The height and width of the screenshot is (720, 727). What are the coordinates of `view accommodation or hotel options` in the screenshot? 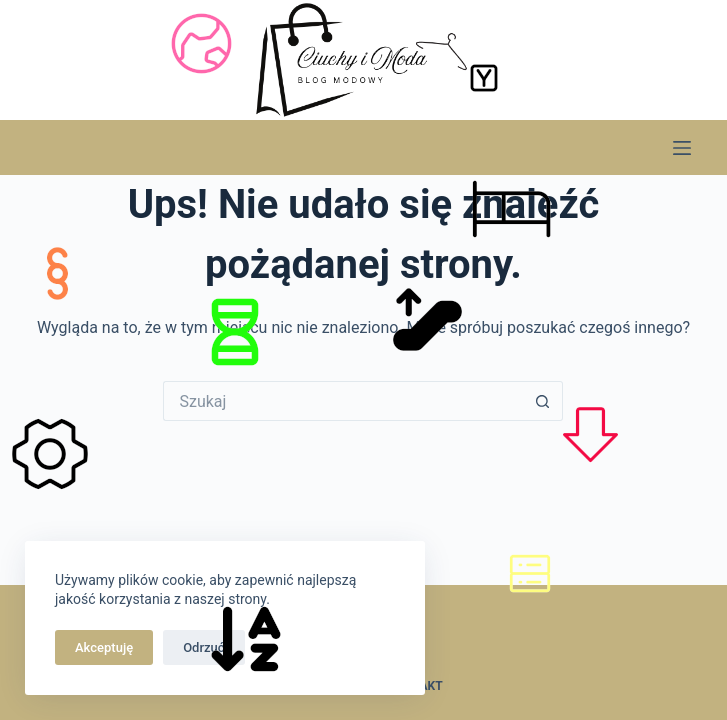 It's located at (509, 209).